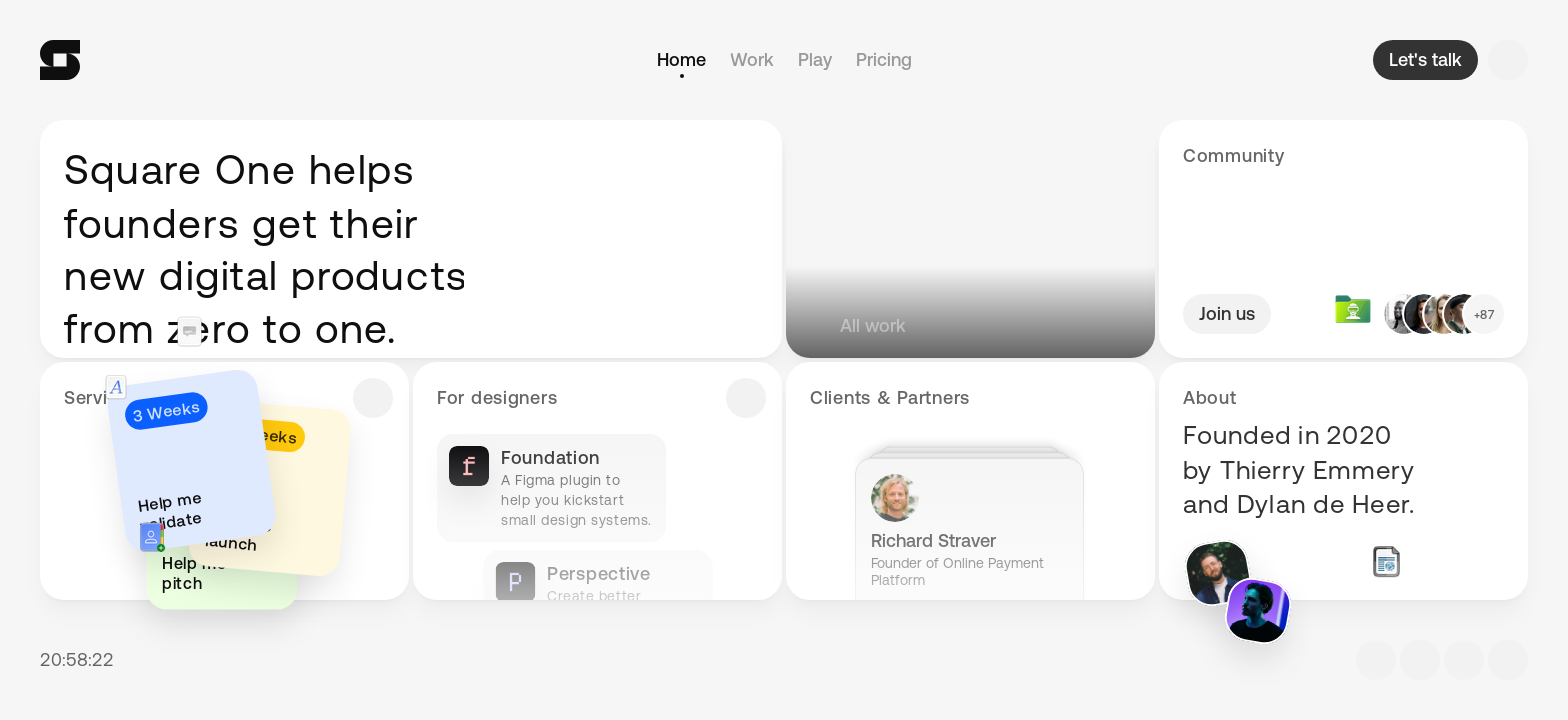  I want to click on open folder for VR or augmented reality projects, so click(1353, 310).